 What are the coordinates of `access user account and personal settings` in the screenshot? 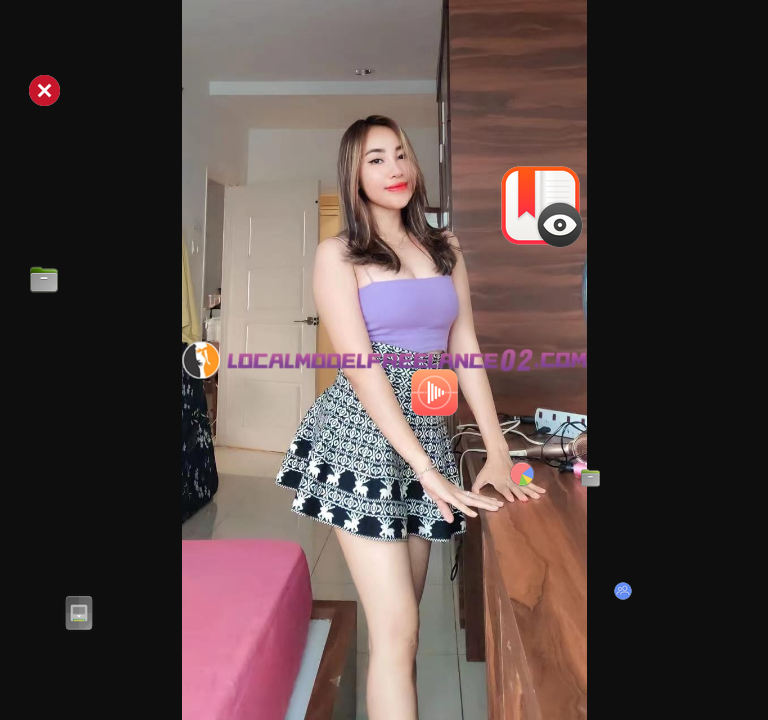 It's located at (623, 591).